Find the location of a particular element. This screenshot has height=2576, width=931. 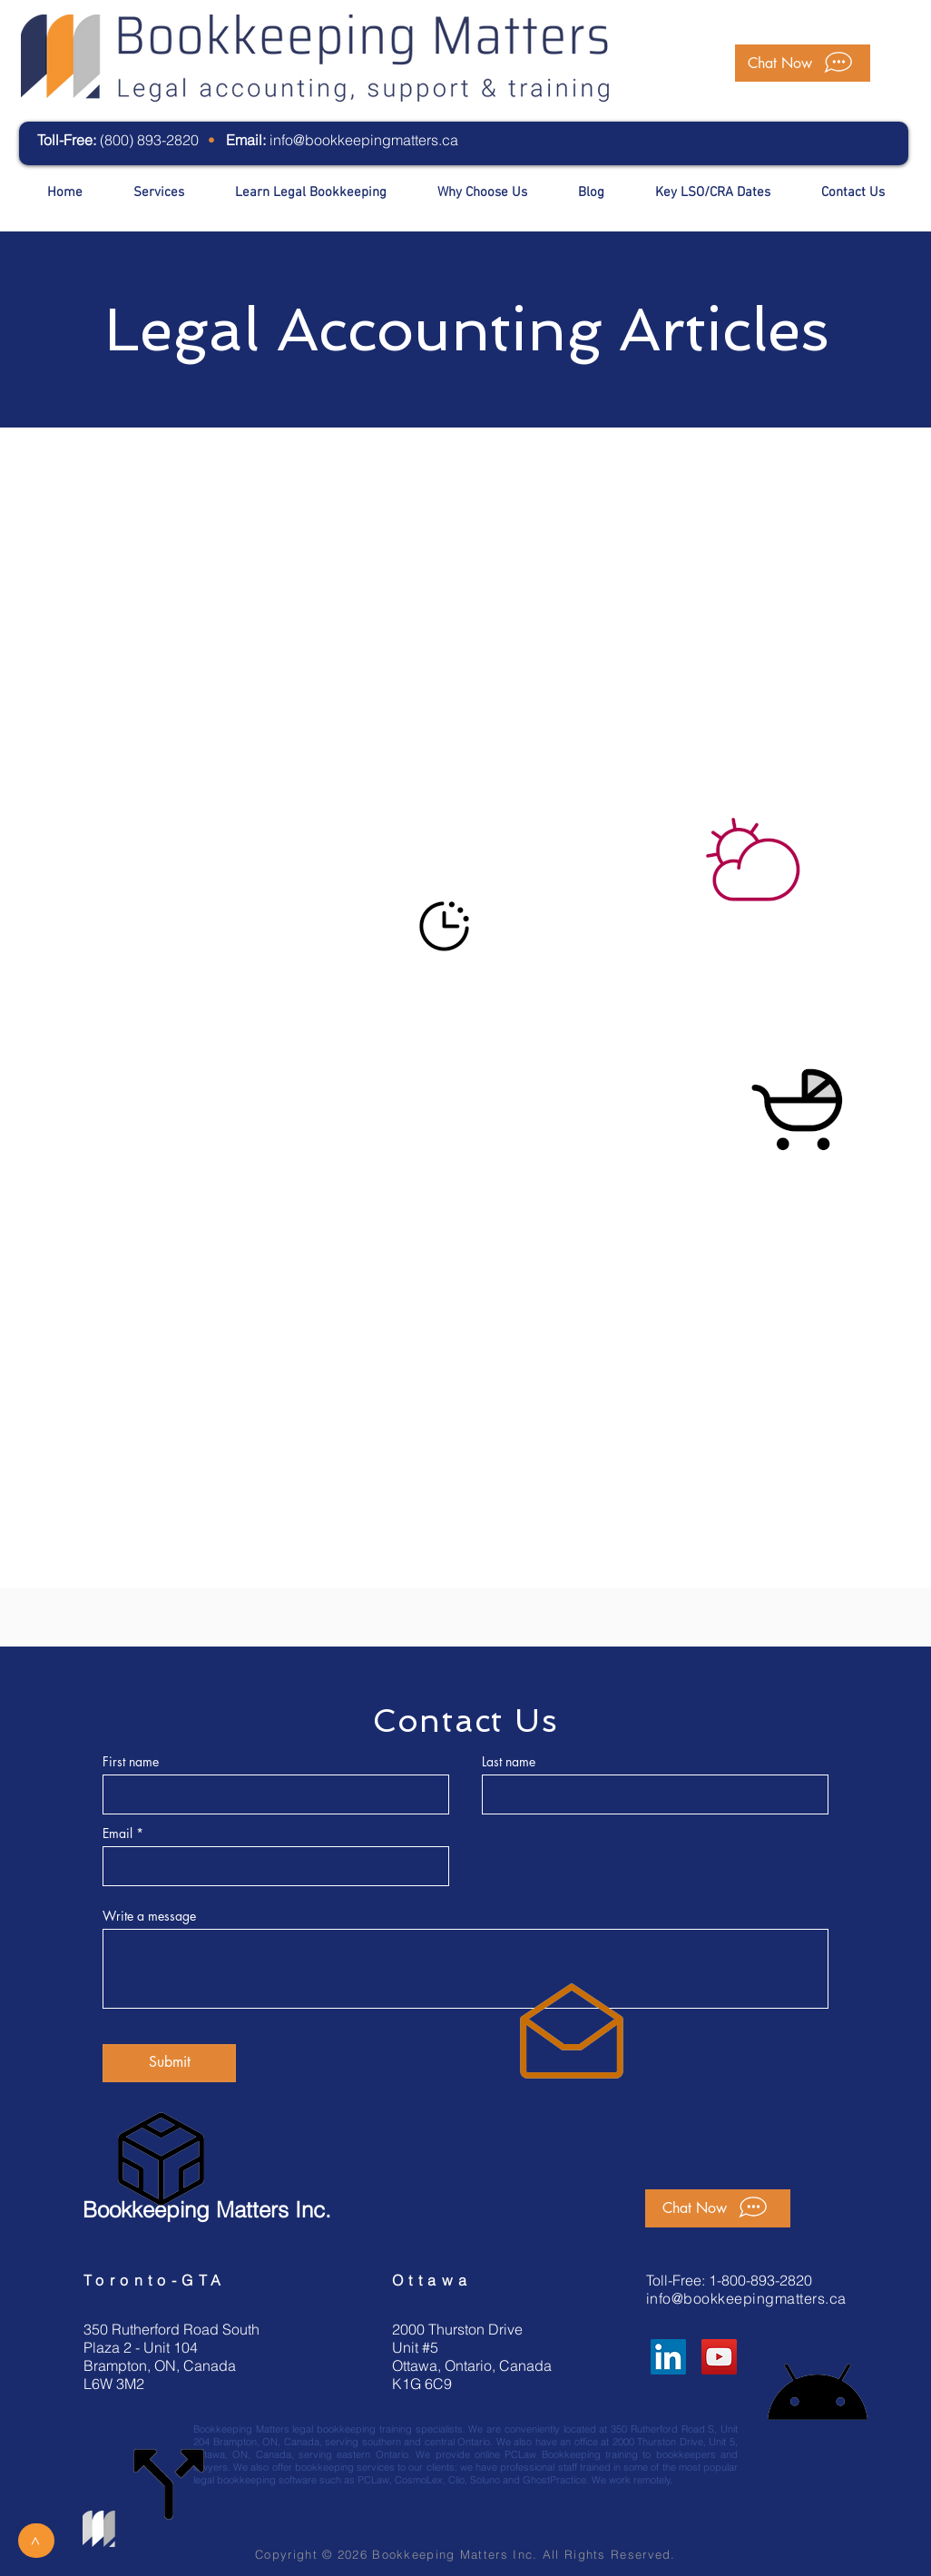

browse baby or parenting products is located at coordinates (799, 1106).